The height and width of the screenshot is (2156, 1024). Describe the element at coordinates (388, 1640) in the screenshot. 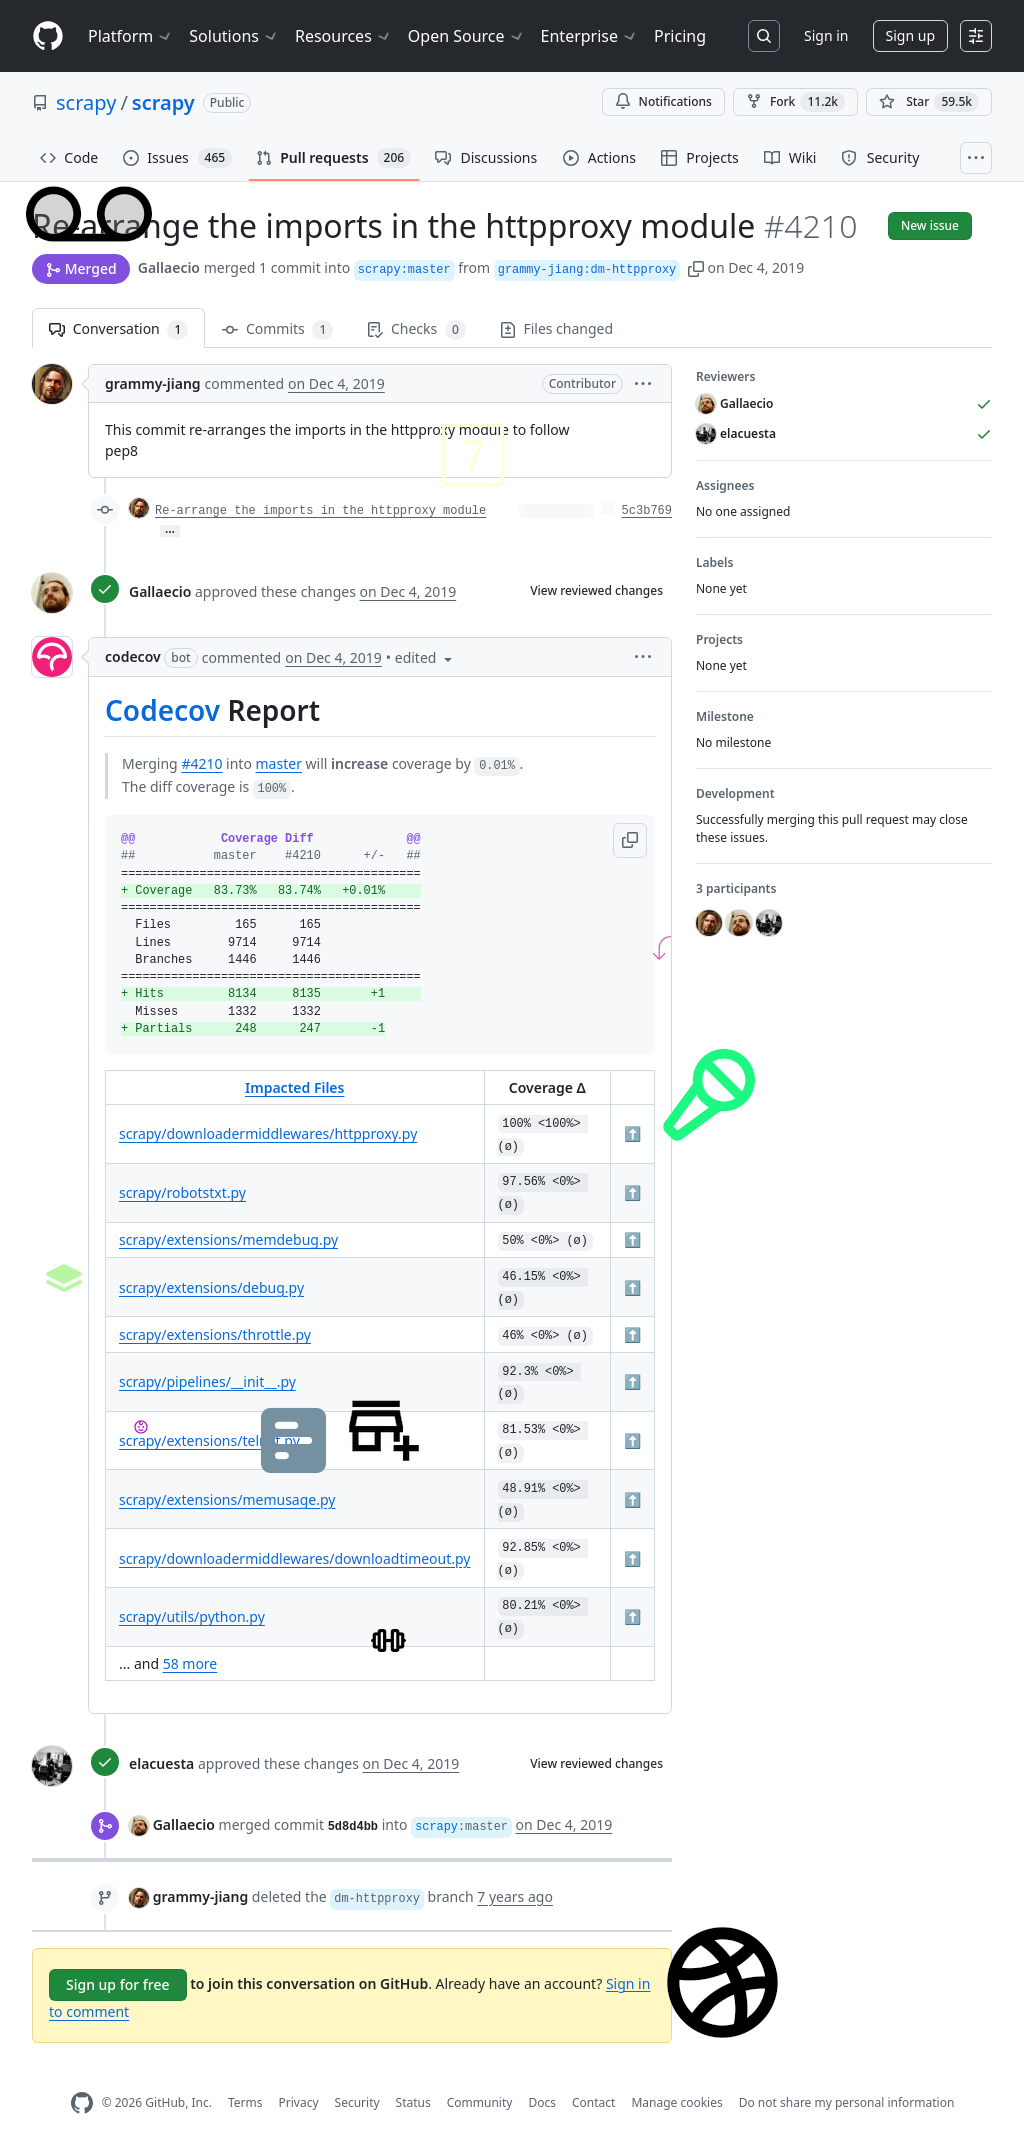

I see `access workout or fitness features` at that location.